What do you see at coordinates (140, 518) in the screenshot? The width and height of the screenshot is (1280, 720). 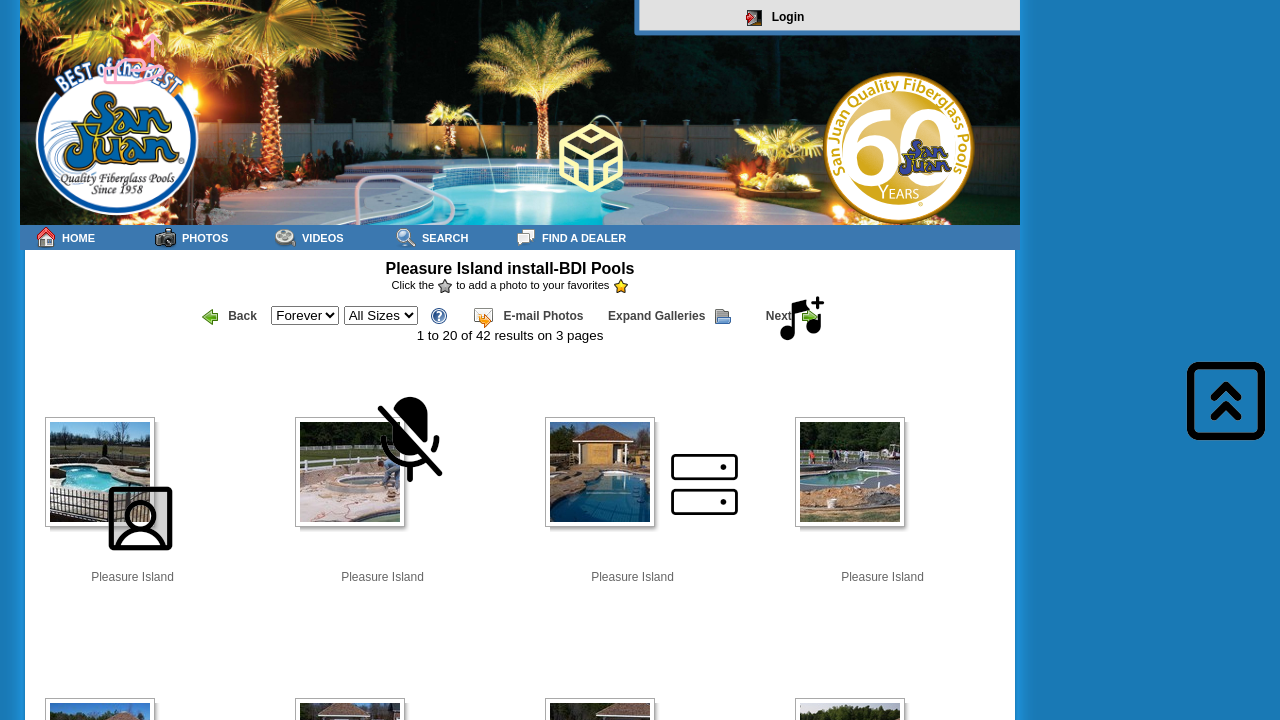 I see `view your profile` at bounding box center [140, 518].